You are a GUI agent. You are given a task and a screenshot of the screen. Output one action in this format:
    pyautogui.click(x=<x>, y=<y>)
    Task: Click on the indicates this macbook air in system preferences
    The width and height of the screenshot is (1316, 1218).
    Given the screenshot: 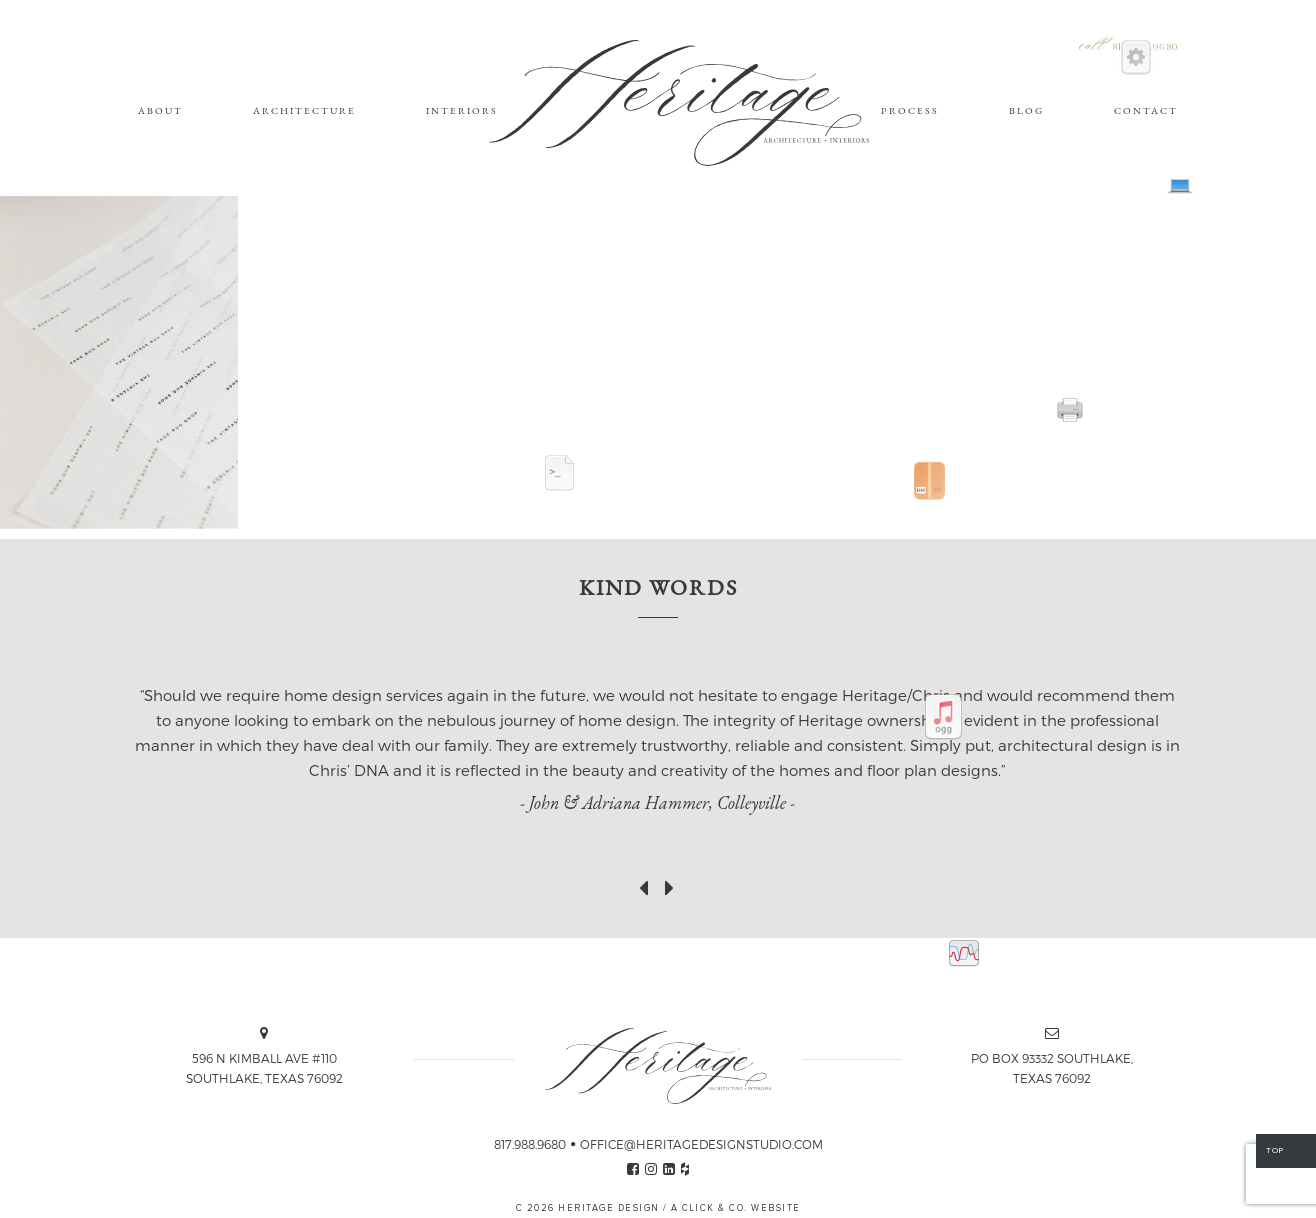 What is the action you would take?
    pyautogui.click(x=1180, y=184)
    